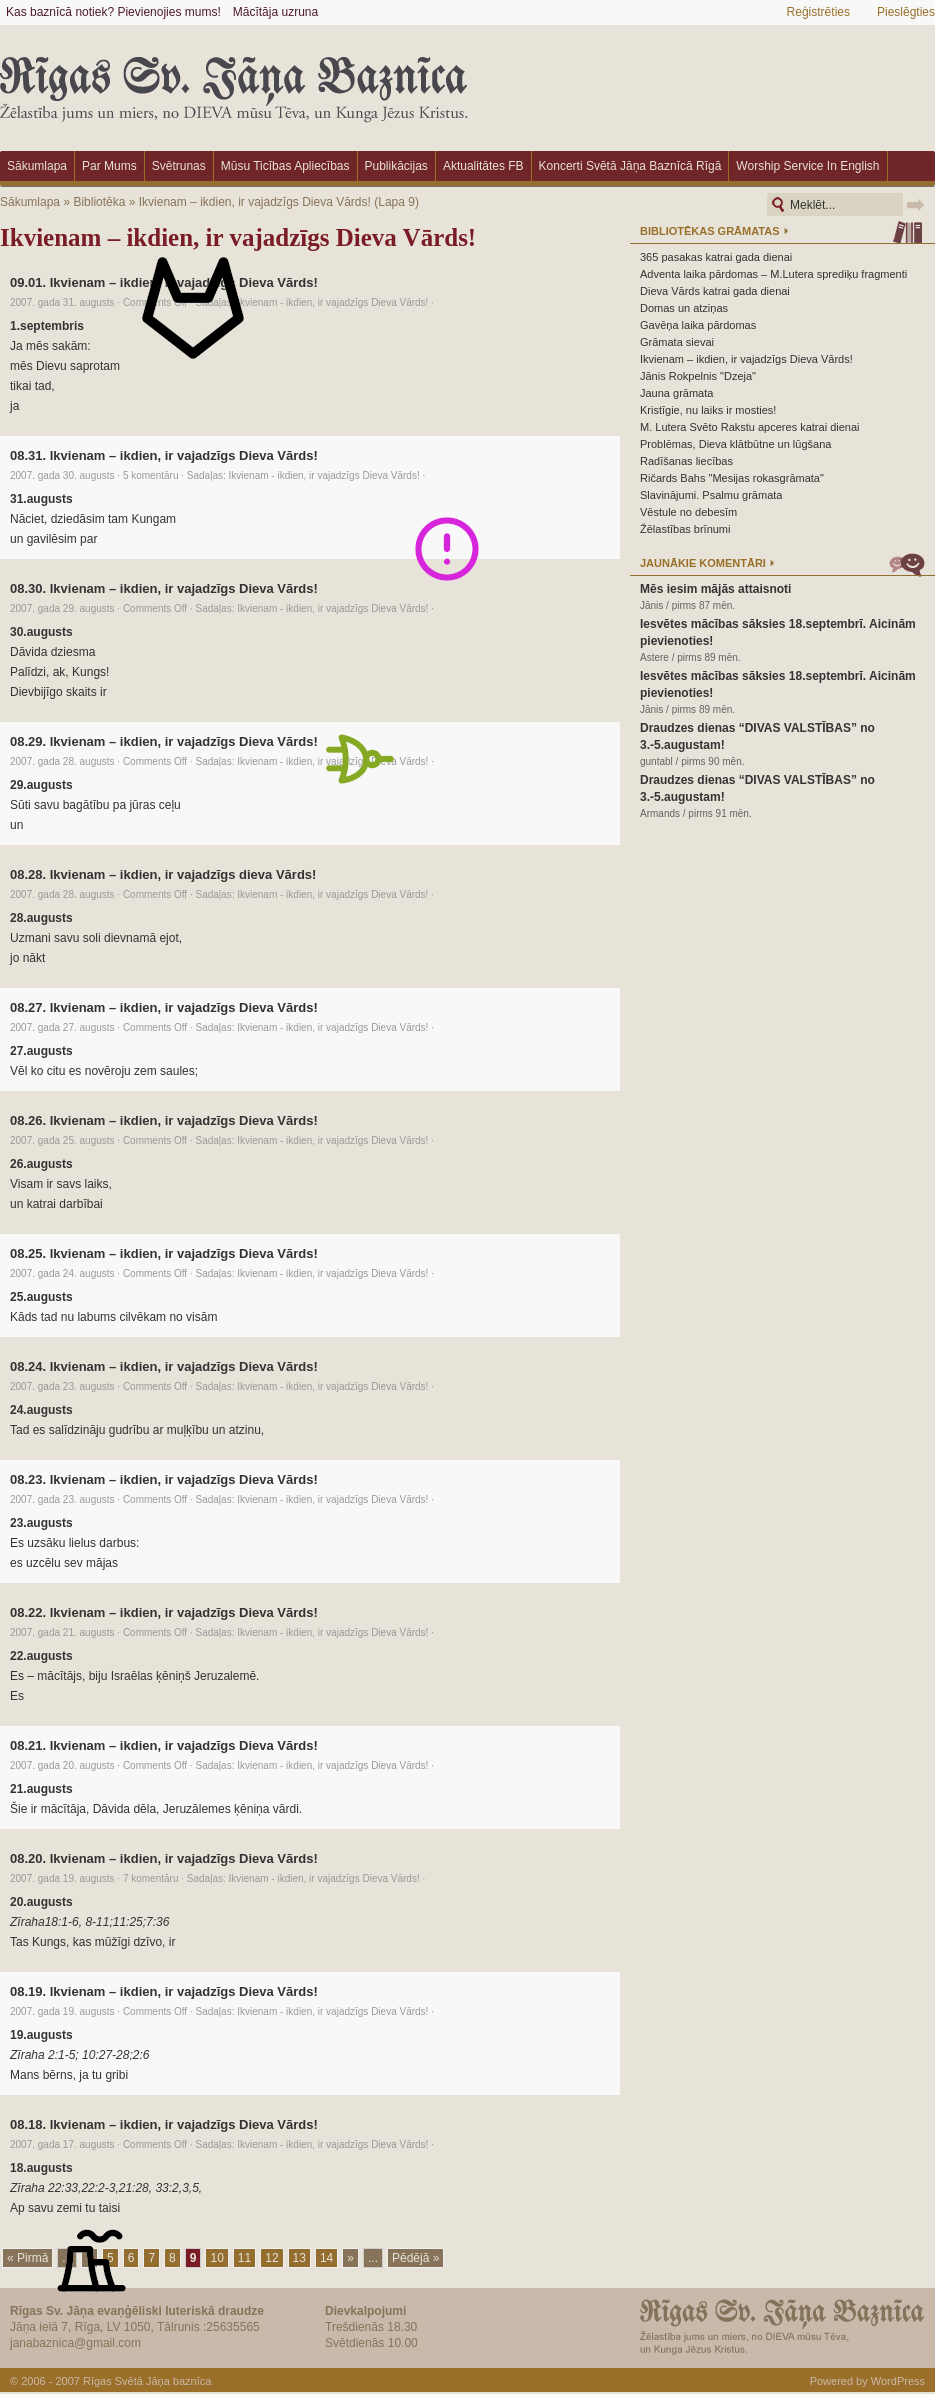  What do you see at coordinates (193, 308) in the screenshot?
I see `link to GitLab repository` at bounding box center [193, 308].